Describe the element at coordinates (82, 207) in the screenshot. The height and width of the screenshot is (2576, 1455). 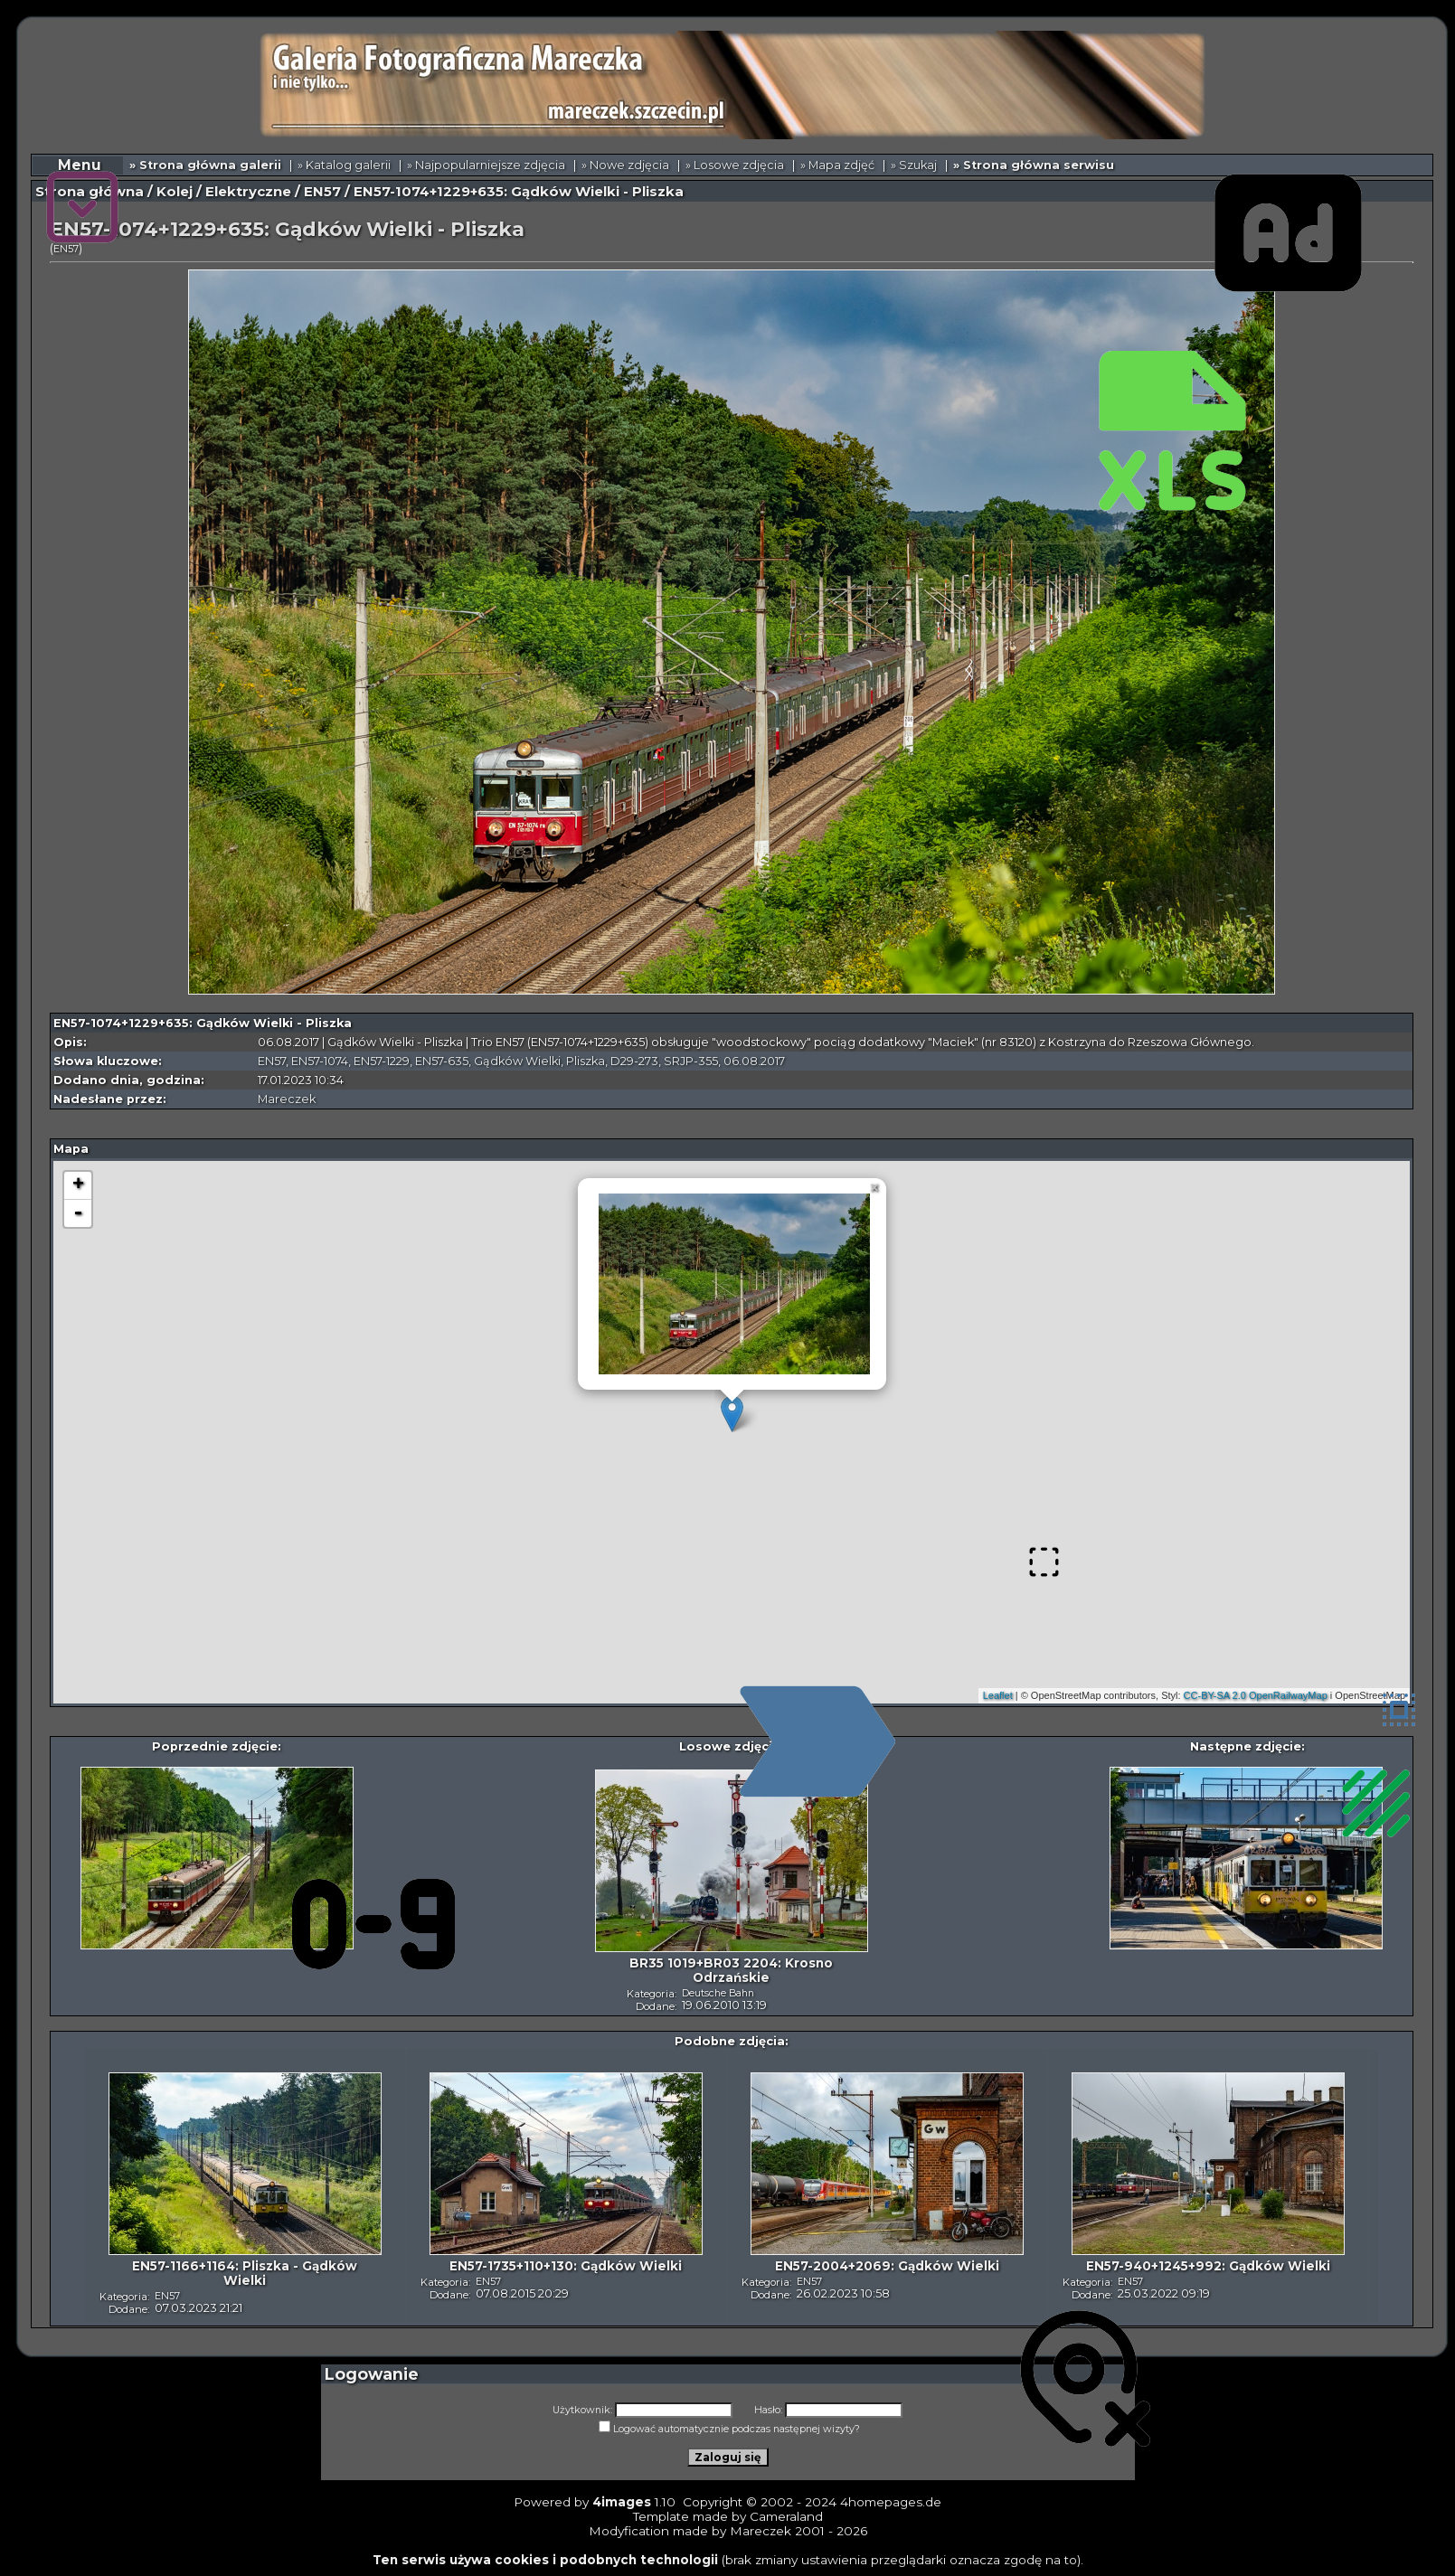
I see `expand content or reveal more options` at that location.